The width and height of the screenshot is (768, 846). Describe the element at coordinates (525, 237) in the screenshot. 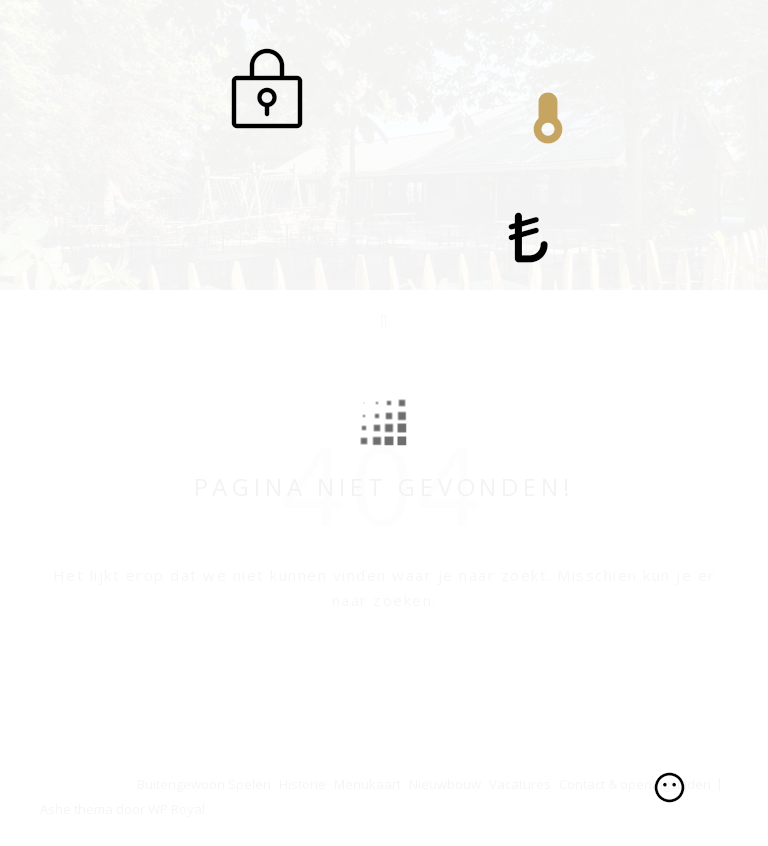

I see `indicates Turkish lira currency` at that location.